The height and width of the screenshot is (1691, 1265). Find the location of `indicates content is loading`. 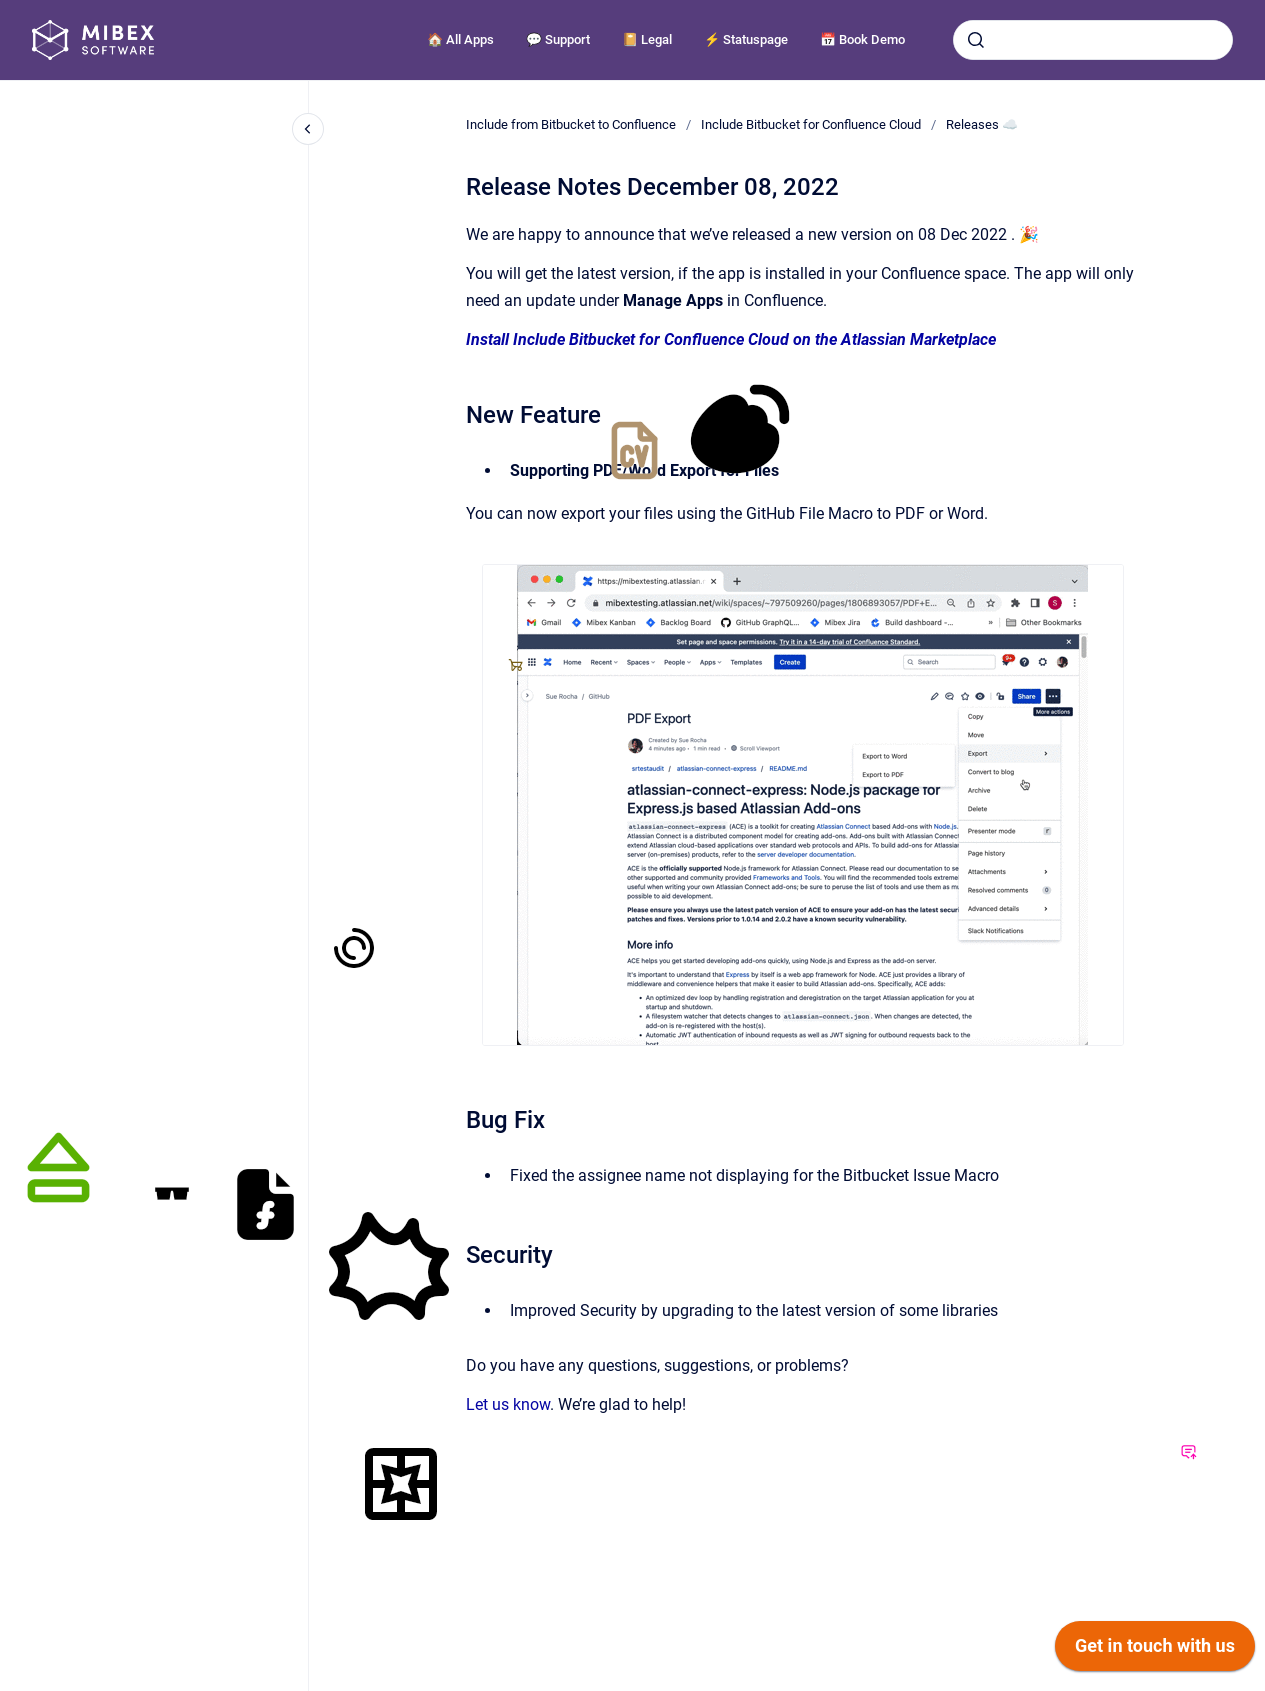

indicates content is loading is located at coordinates (354, 948).